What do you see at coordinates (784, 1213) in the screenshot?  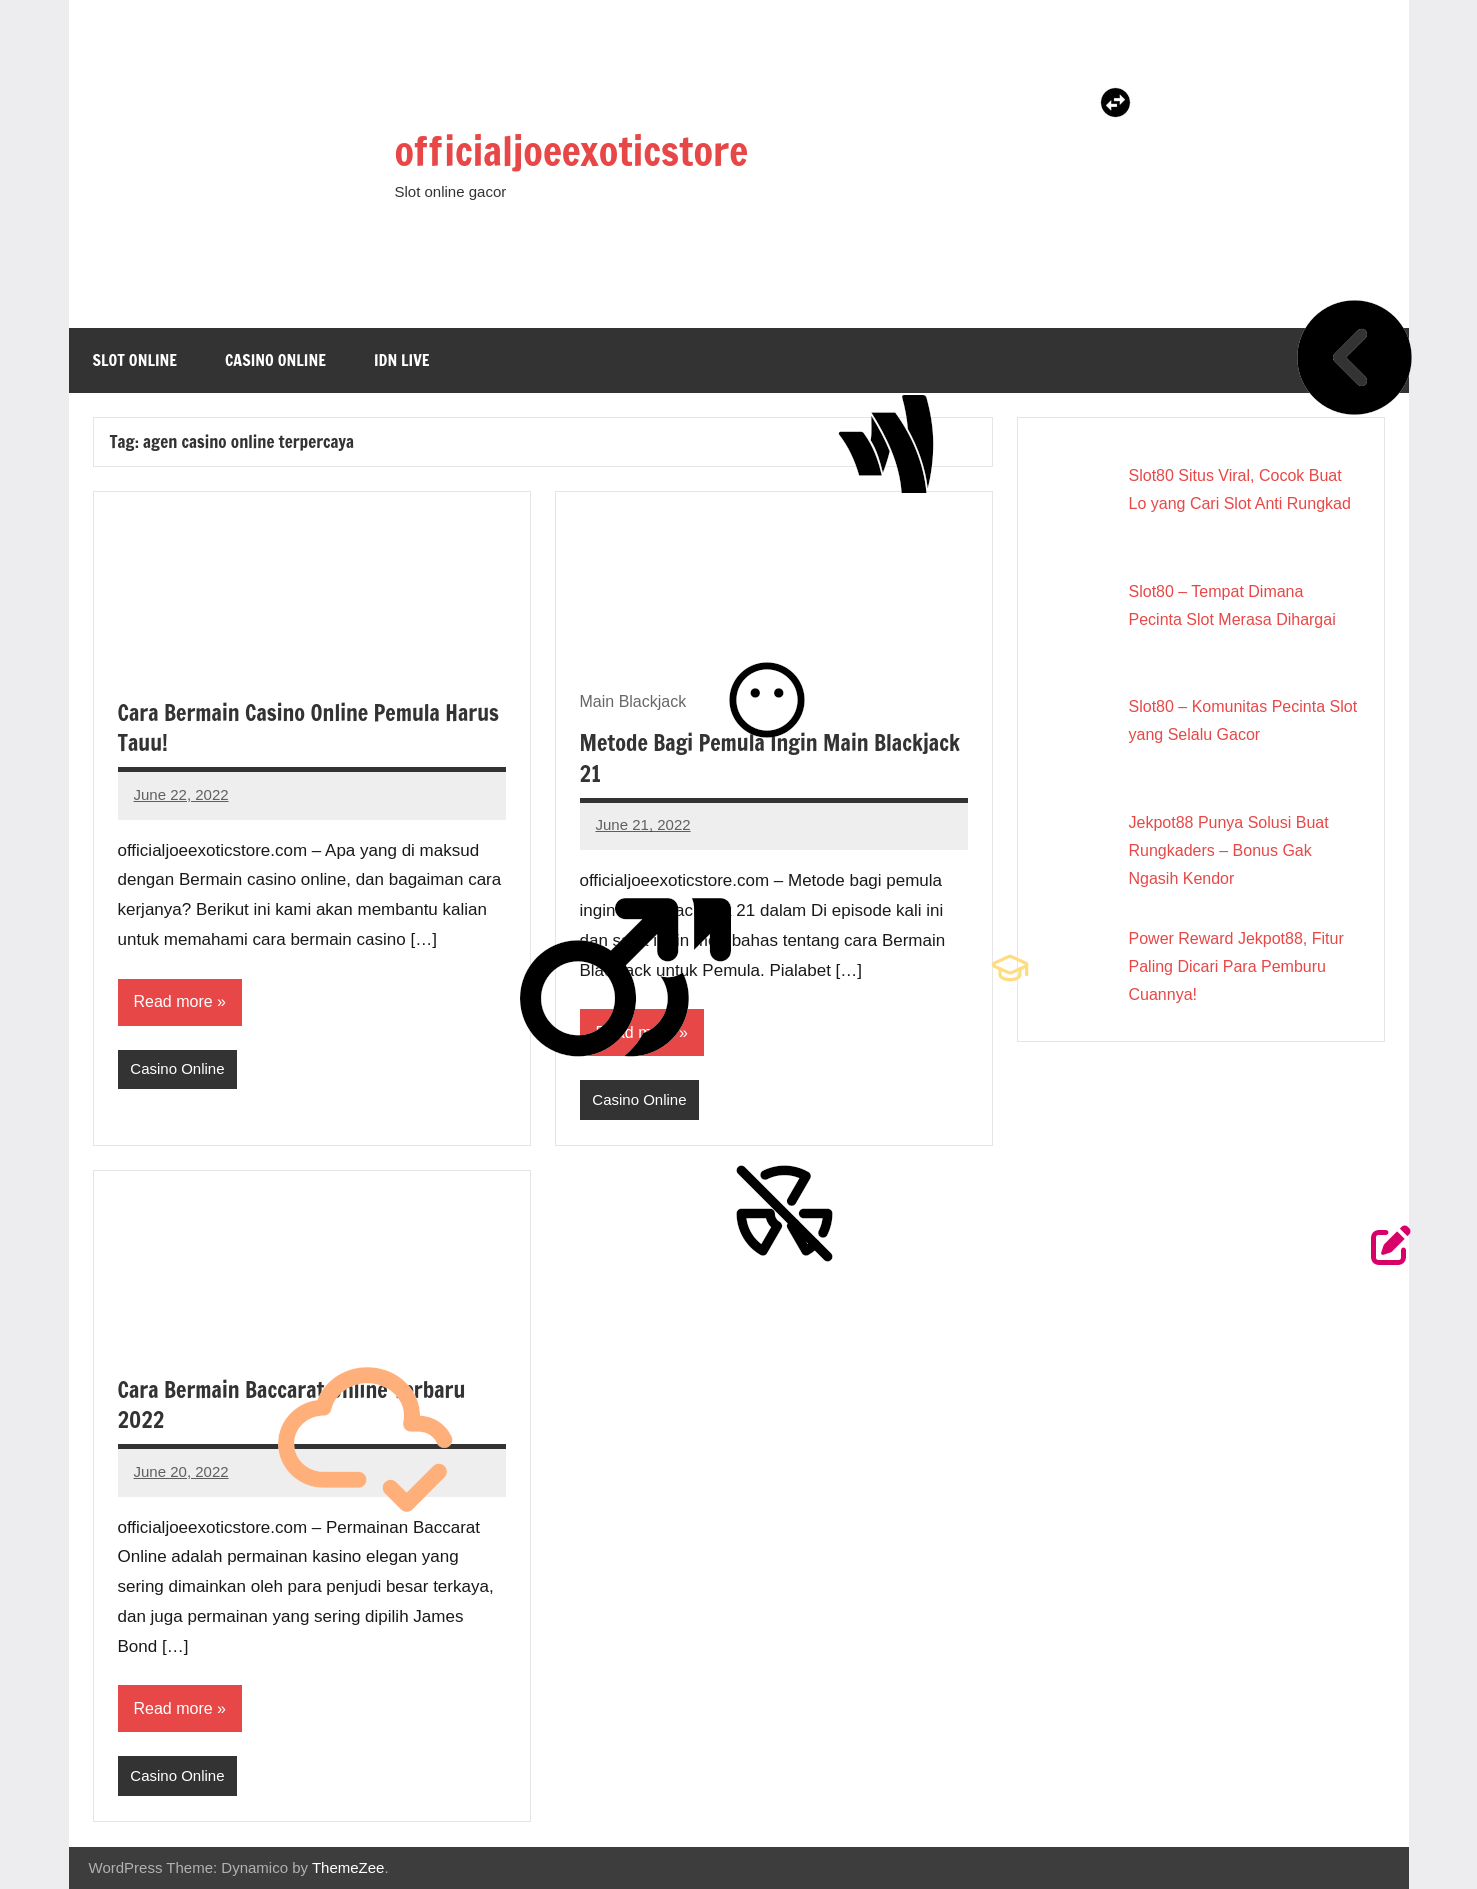 I see `disable radiation or hazard alerts` at bounding box center [784, 1213].